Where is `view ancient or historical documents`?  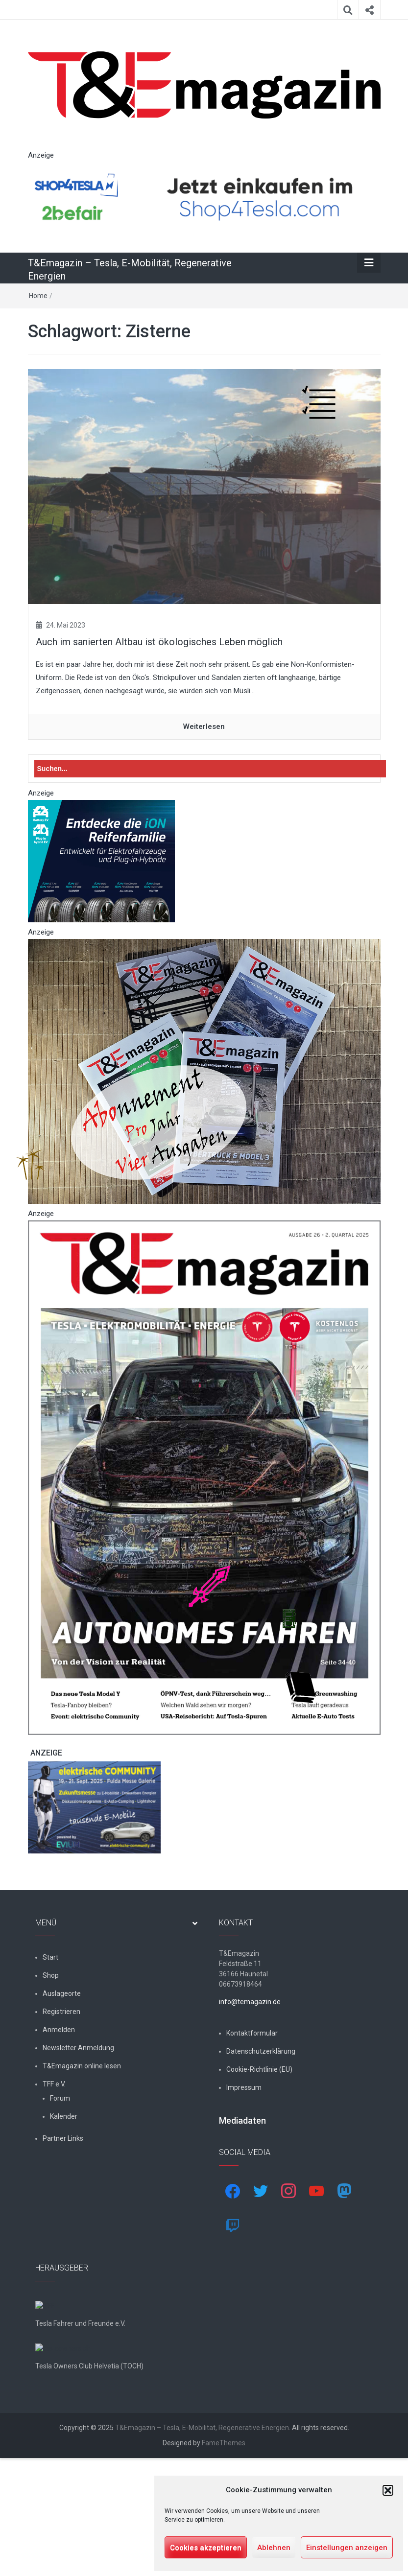 view ancient or historical documents is located at coordinates (31, 1164).